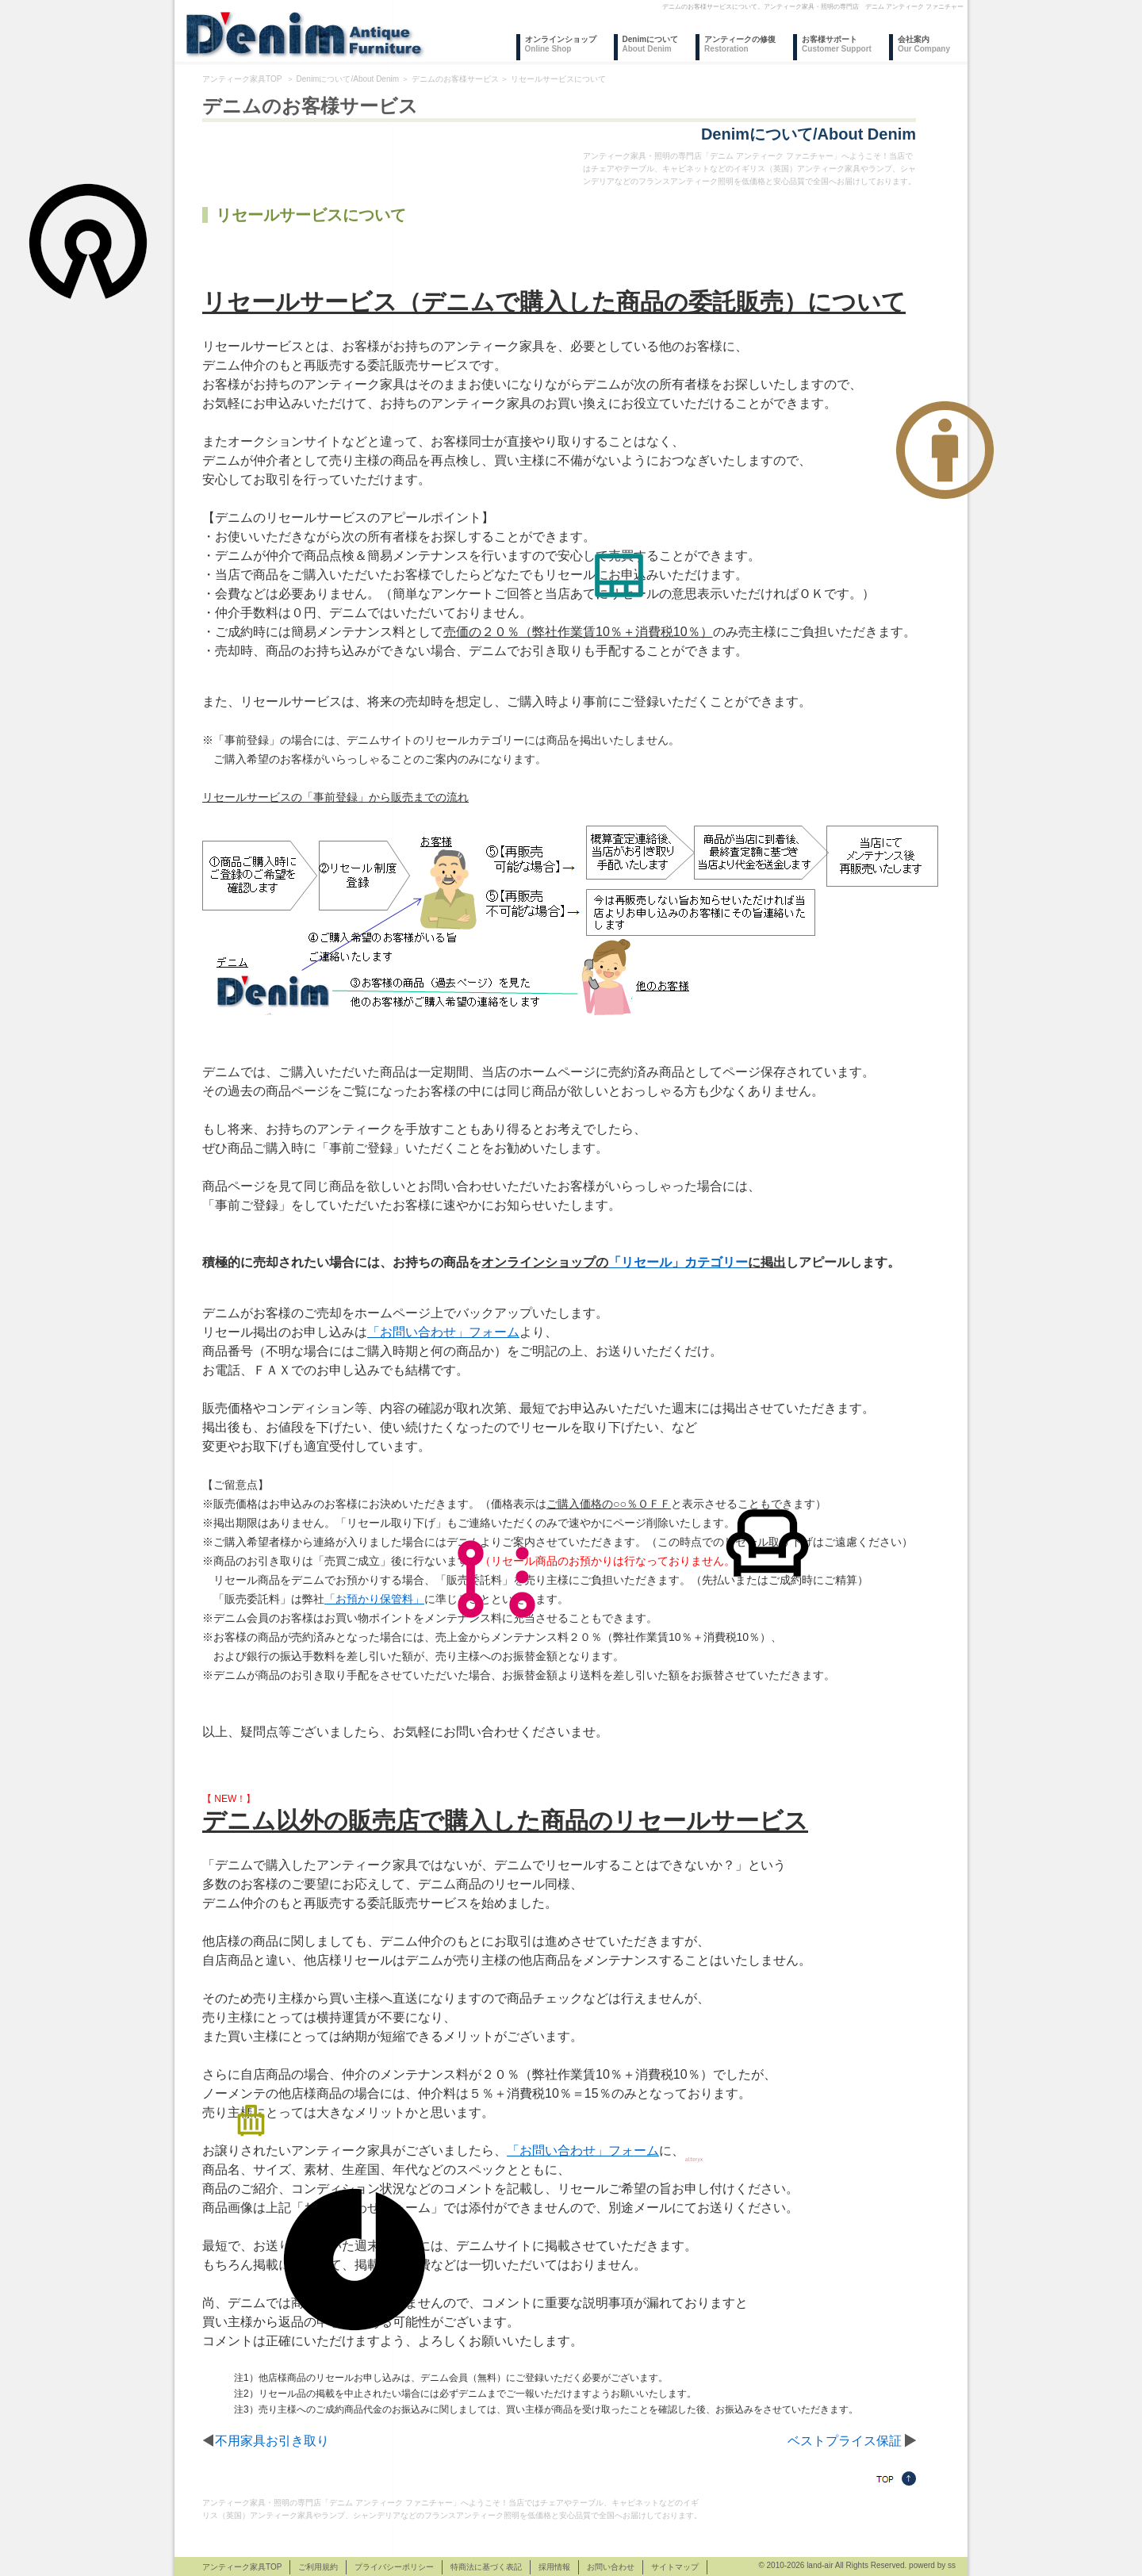 The width and height of the screenshot is (1142, 2576). I want to click on play or access music library, so click(354, 2260).